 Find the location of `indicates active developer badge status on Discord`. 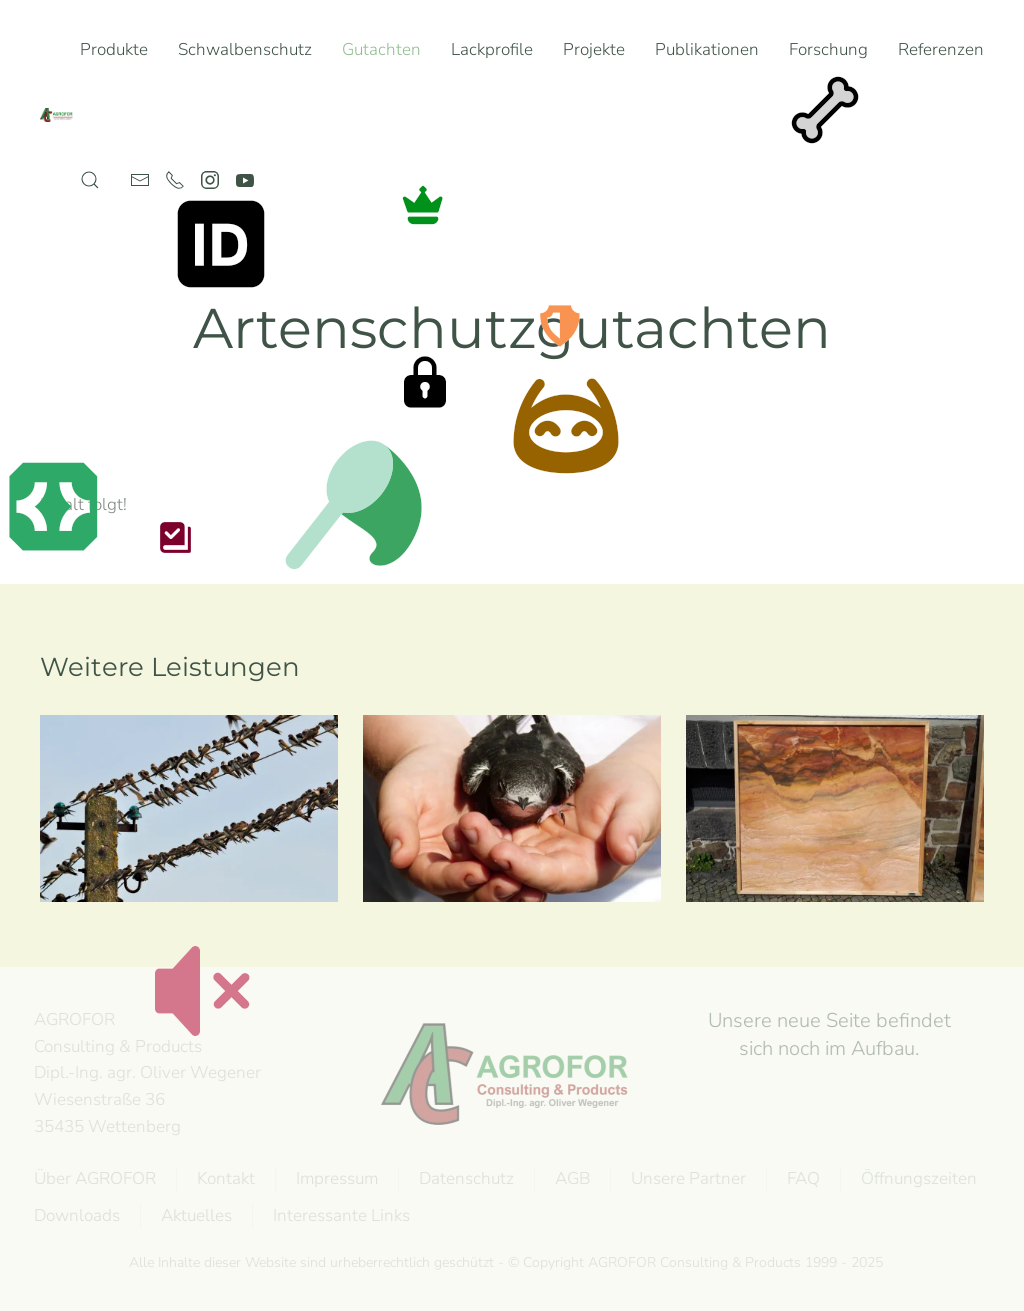

indicates active developer badge status on Discord is located at coordinates (53, 506).